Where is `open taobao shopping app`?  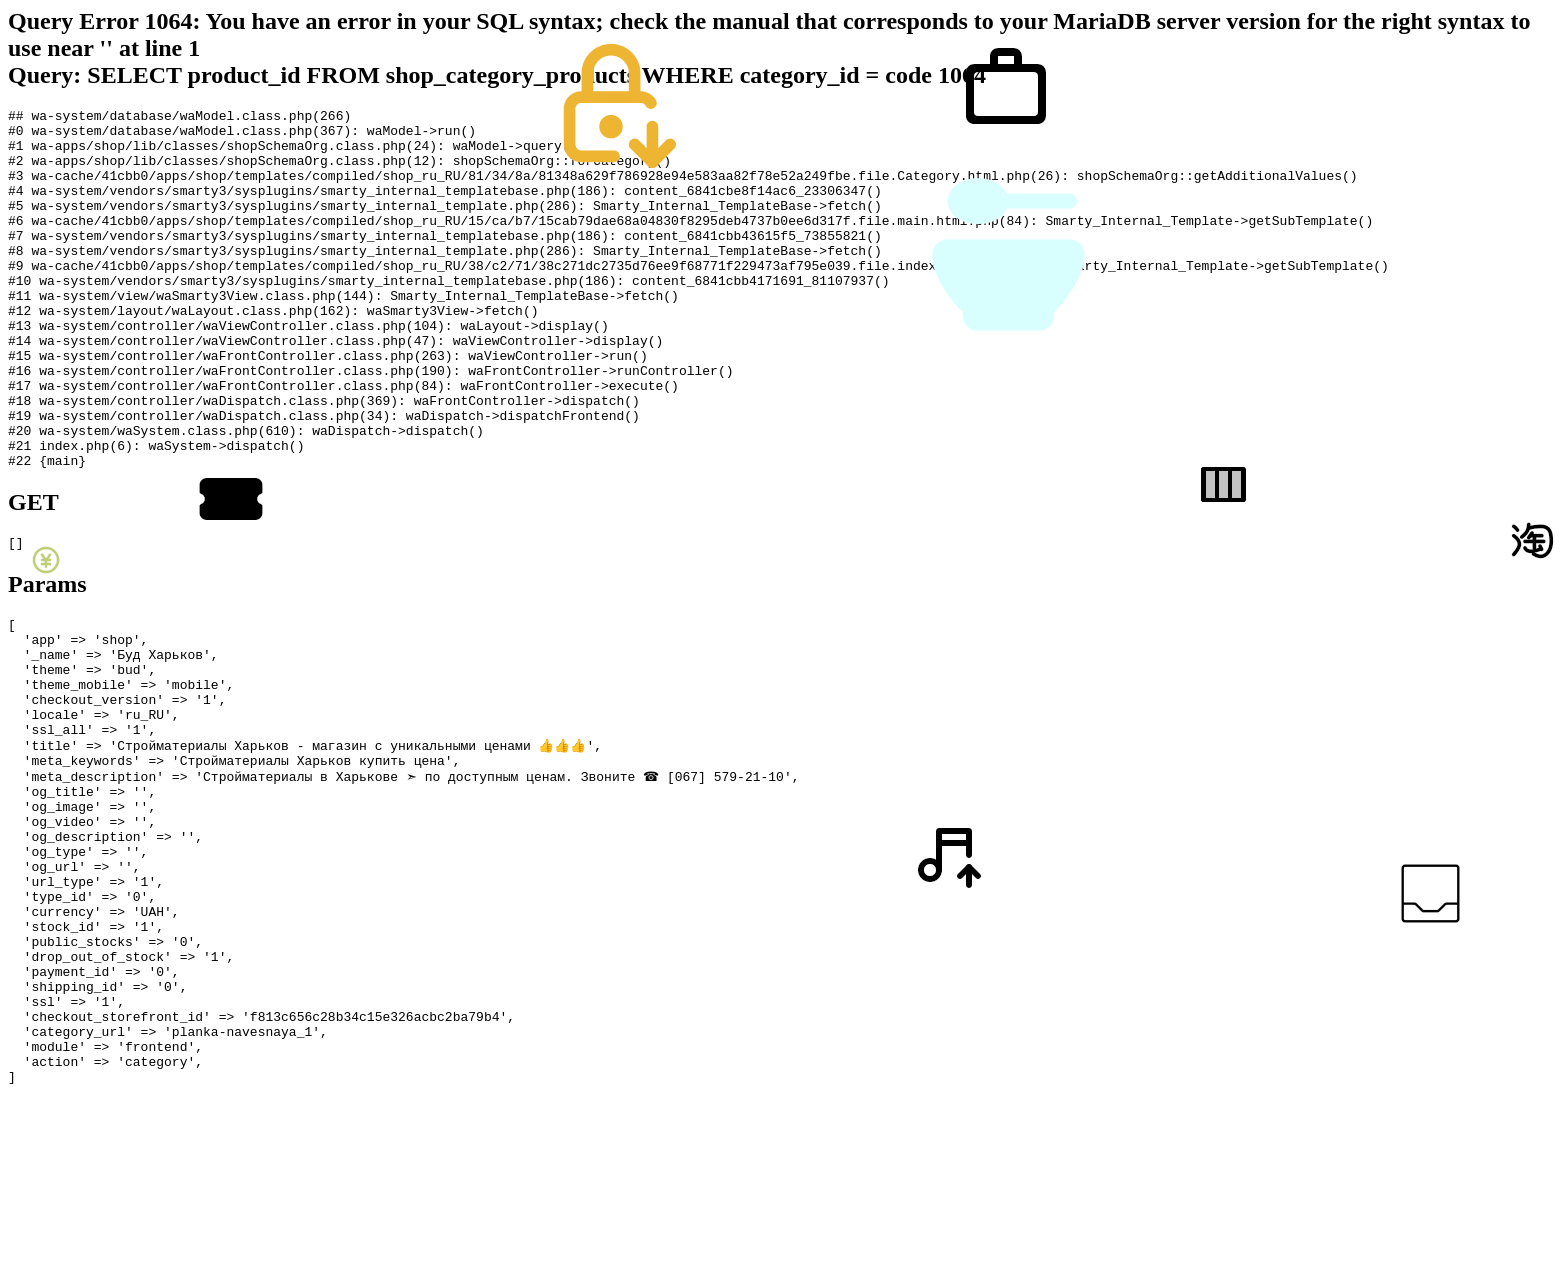
open taobao shopping app is located at coordinates (1532, 539).